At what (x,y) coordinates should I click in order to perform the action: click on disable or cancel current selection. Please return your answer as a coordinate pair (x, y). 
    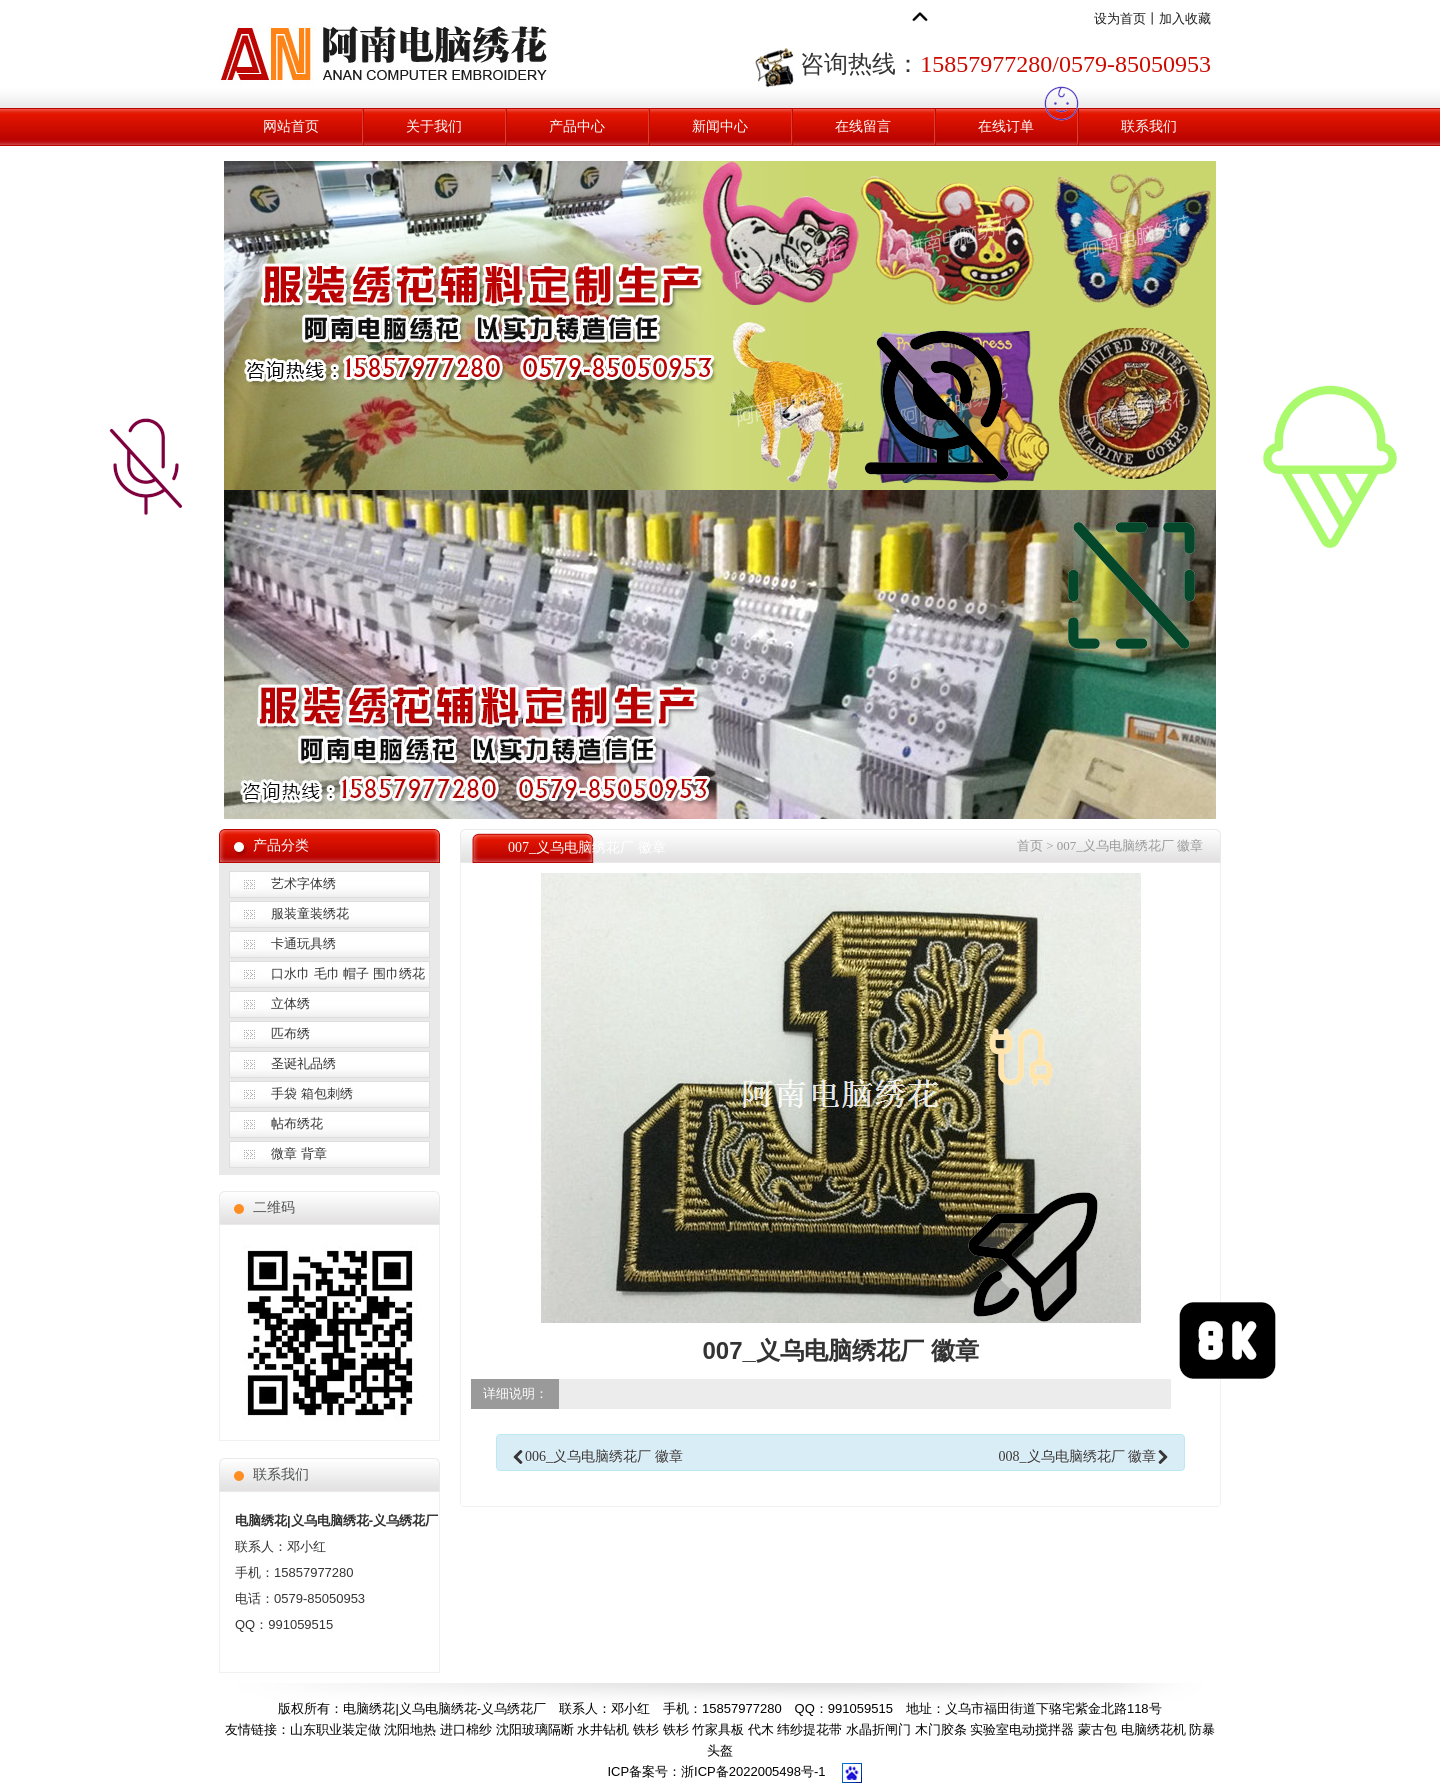
    Looking at the image, I should click on (1131, 585).